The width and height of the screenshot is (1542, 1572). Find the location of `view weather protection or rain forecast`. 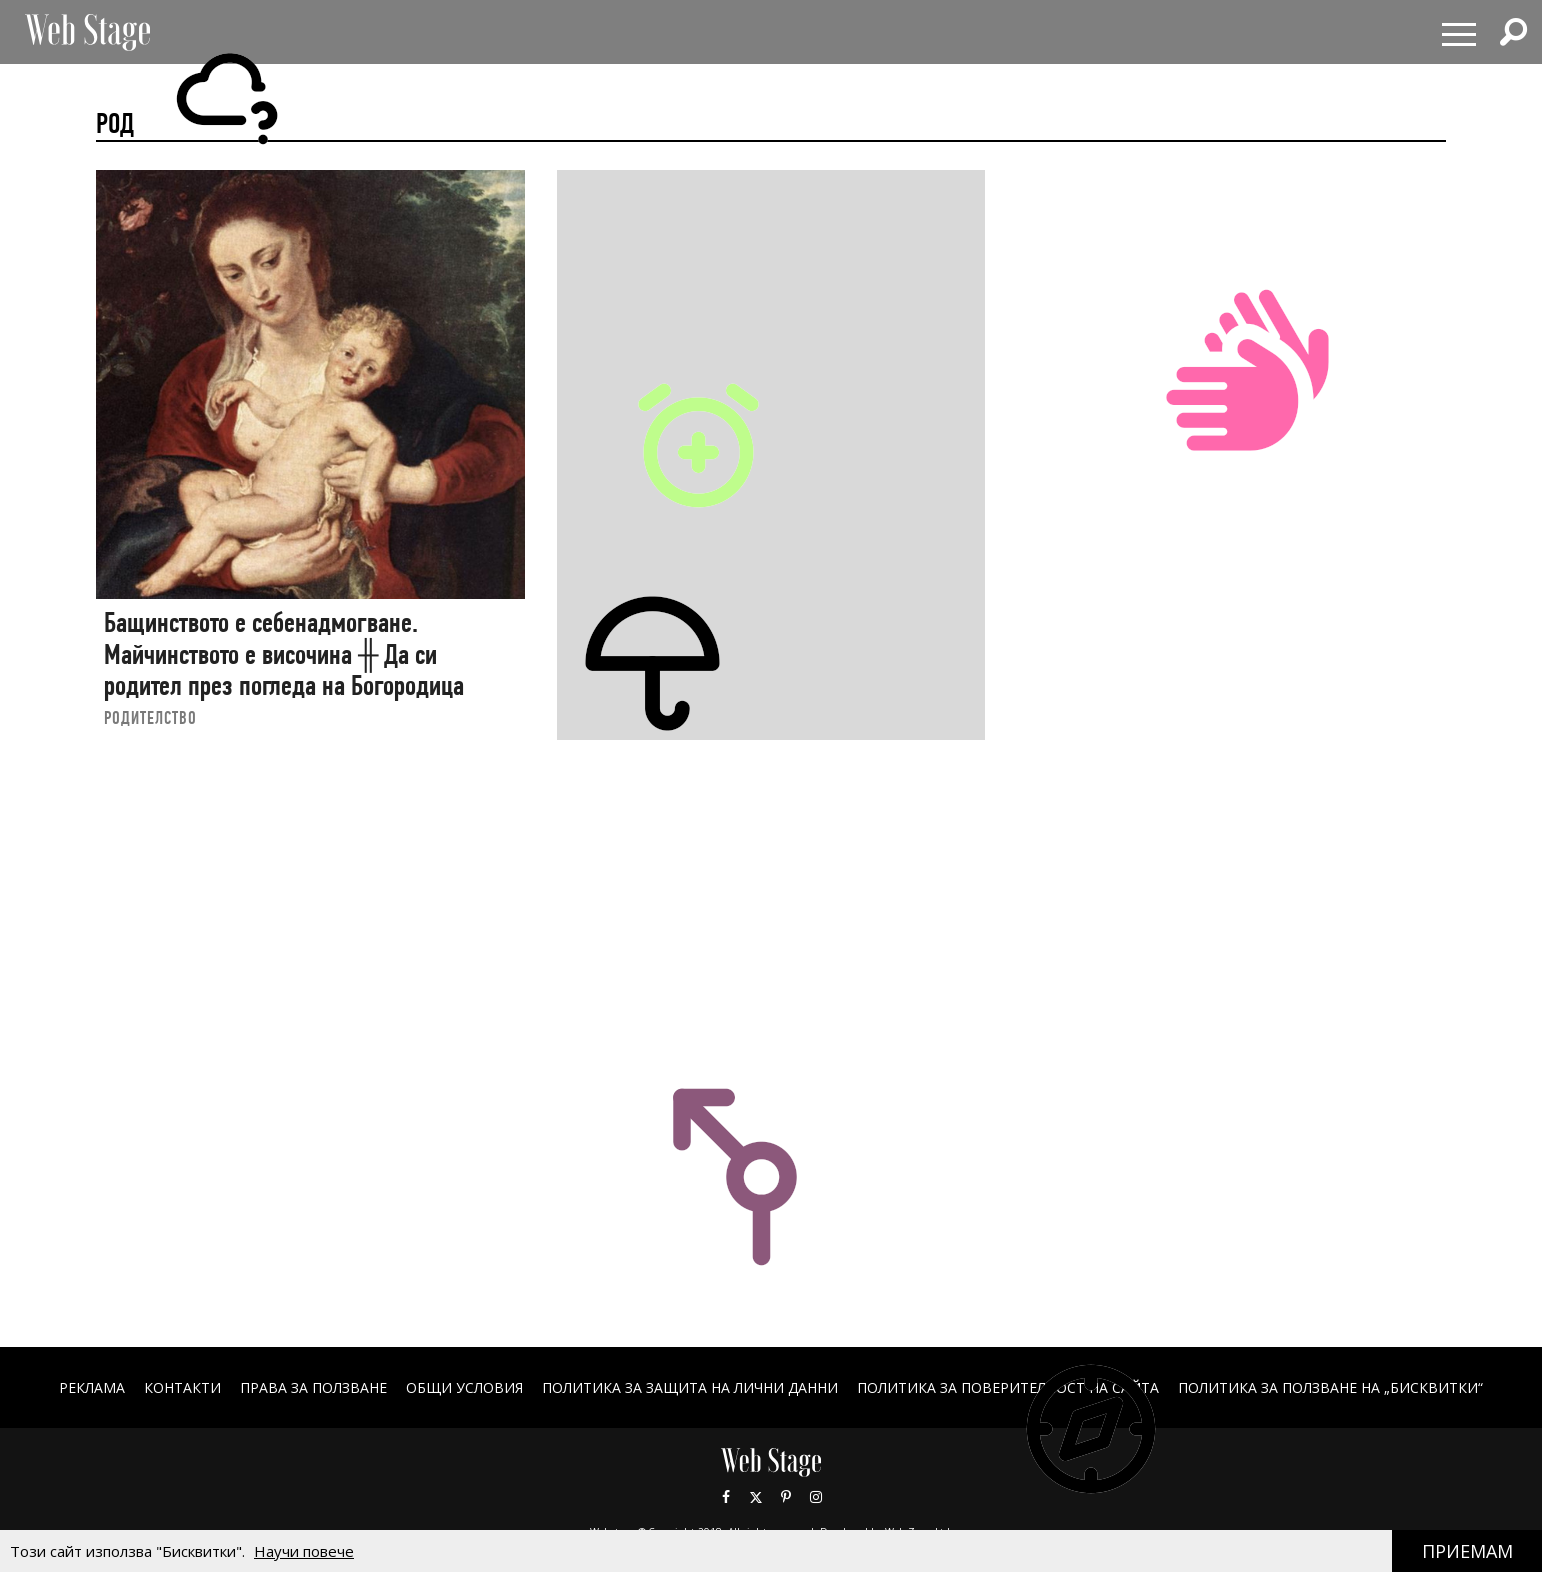

view weather protection or rain forecast is located at coordinates (652, 663).